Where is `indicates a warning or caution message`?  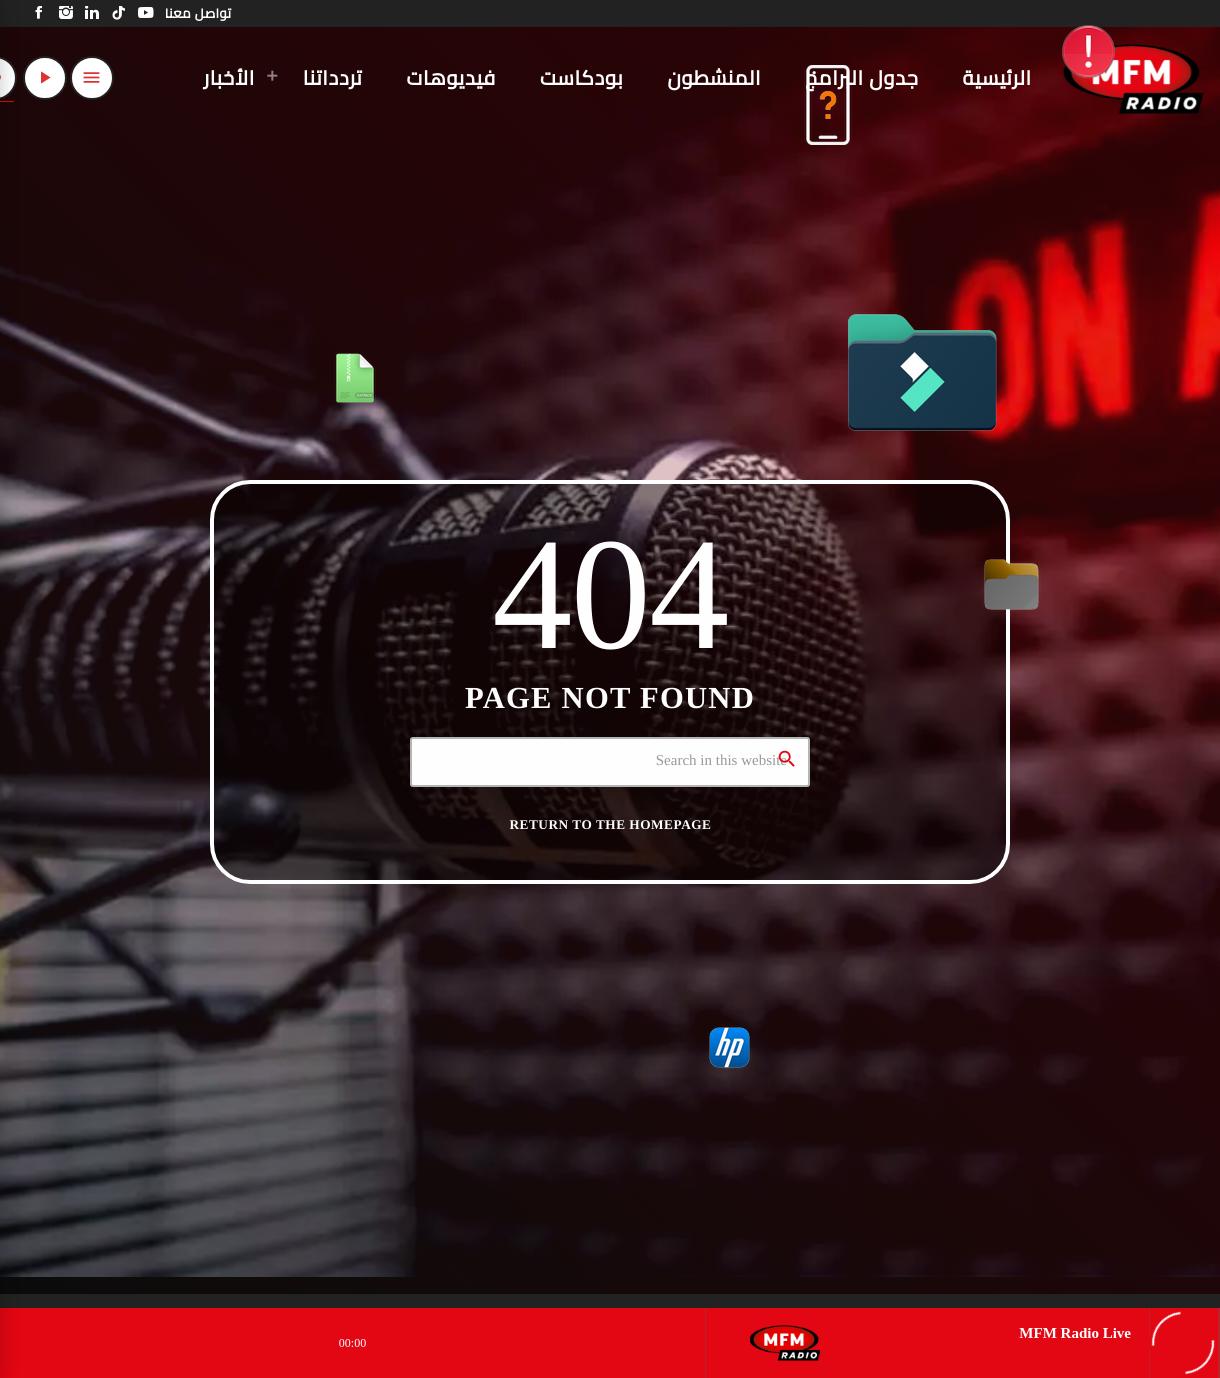 indicates a warning or caution message is located at coordinates (1088, 51).